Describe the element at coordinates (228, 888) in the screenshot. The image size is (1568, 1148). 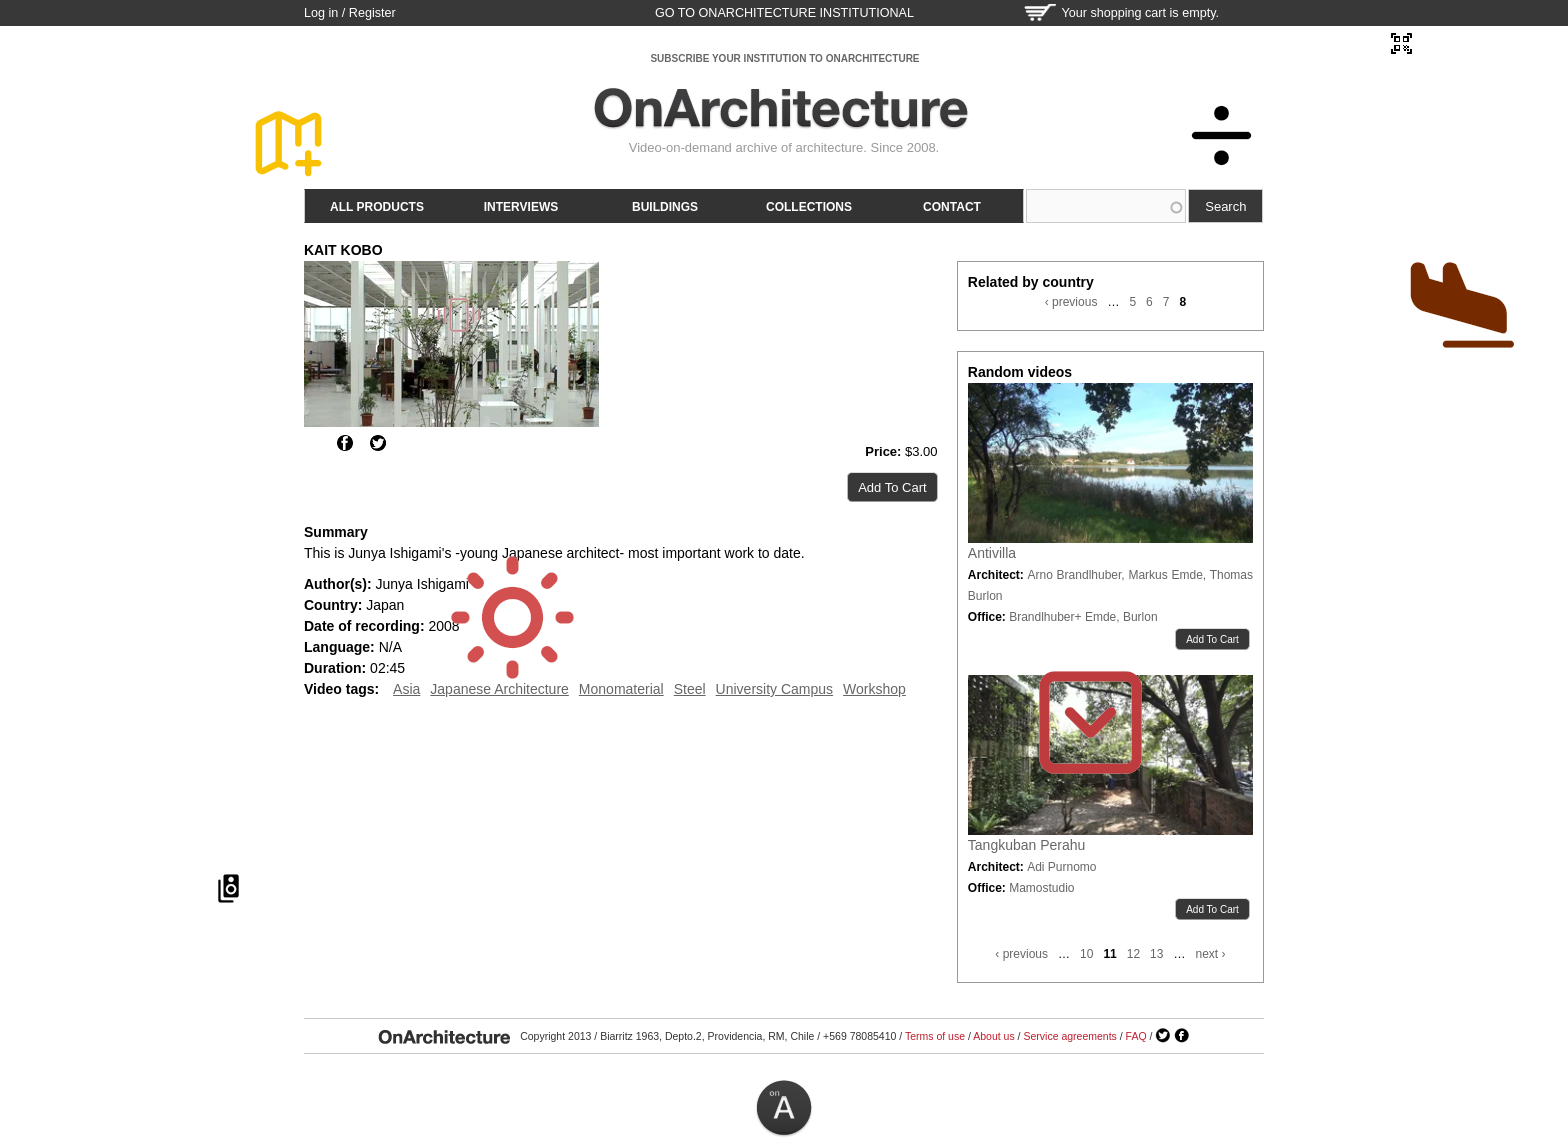
I see `access speaker group settings` at that location.